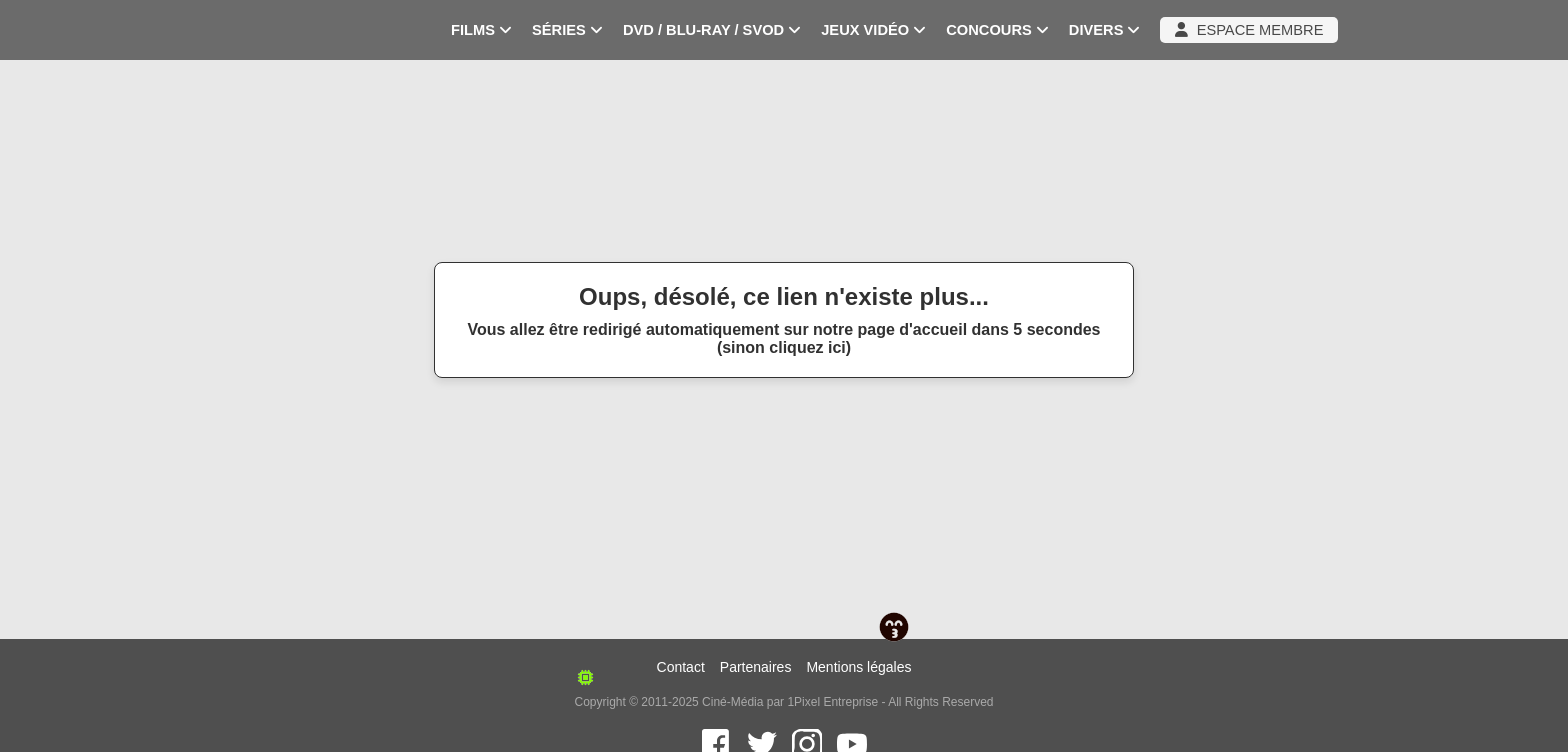  I want to click on view hardware or processor information, so click(585, 677).